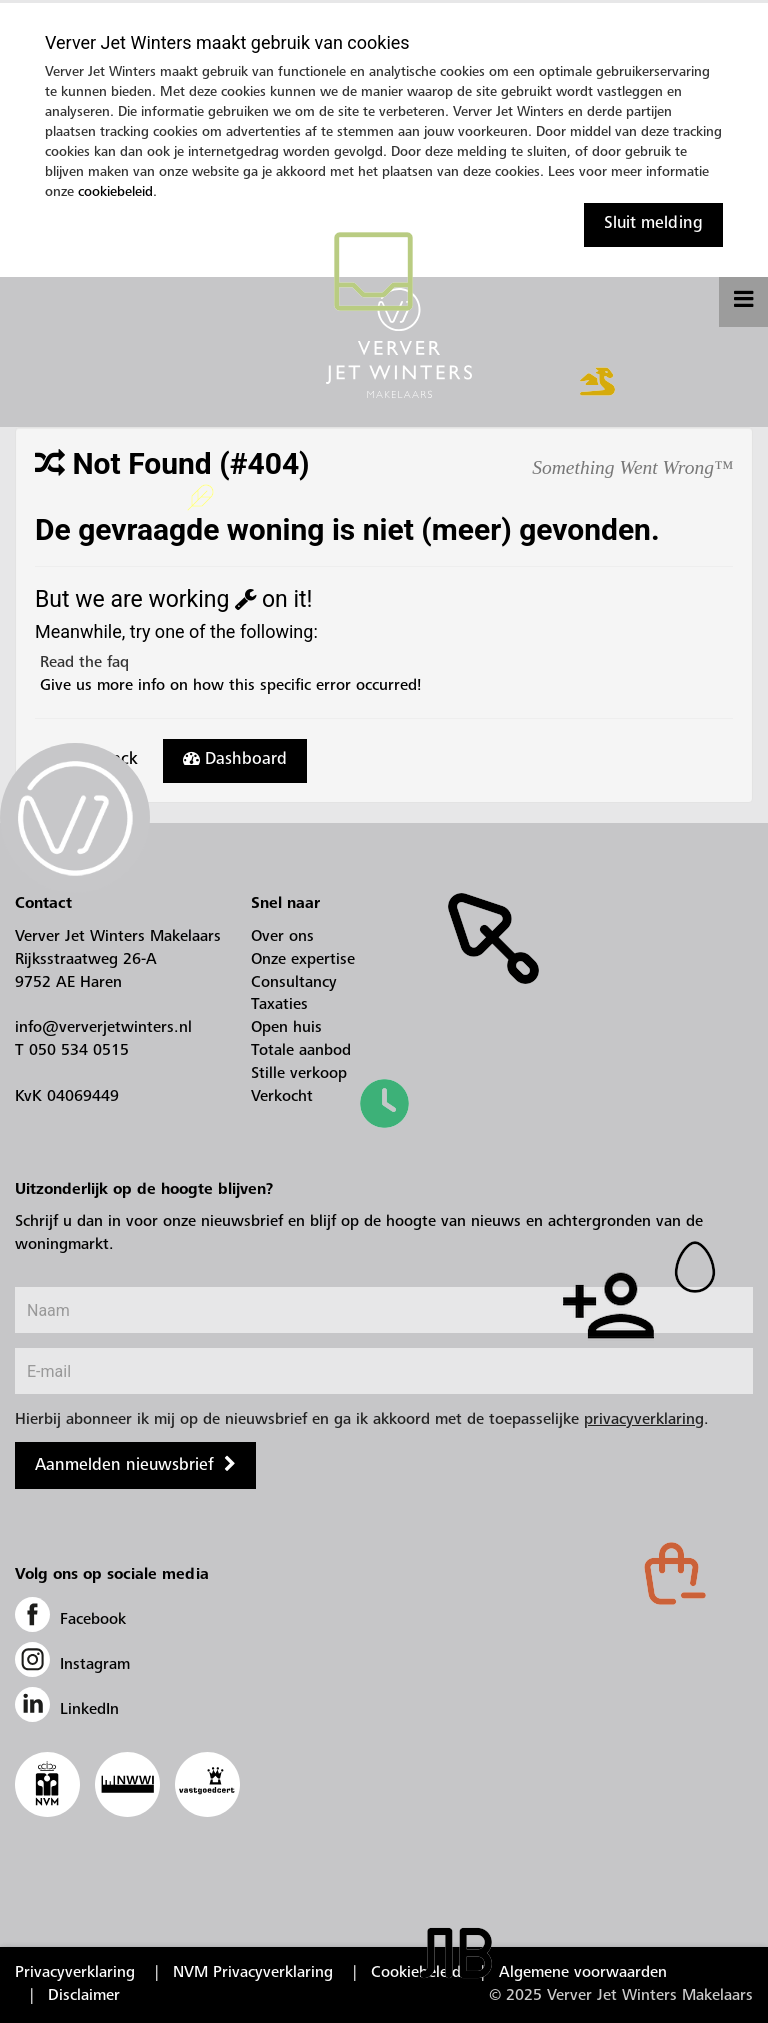 Image resolution: width=768 pixels, height=2023 pixels. I want to click on view time or clock settings, so click(384, 1103).